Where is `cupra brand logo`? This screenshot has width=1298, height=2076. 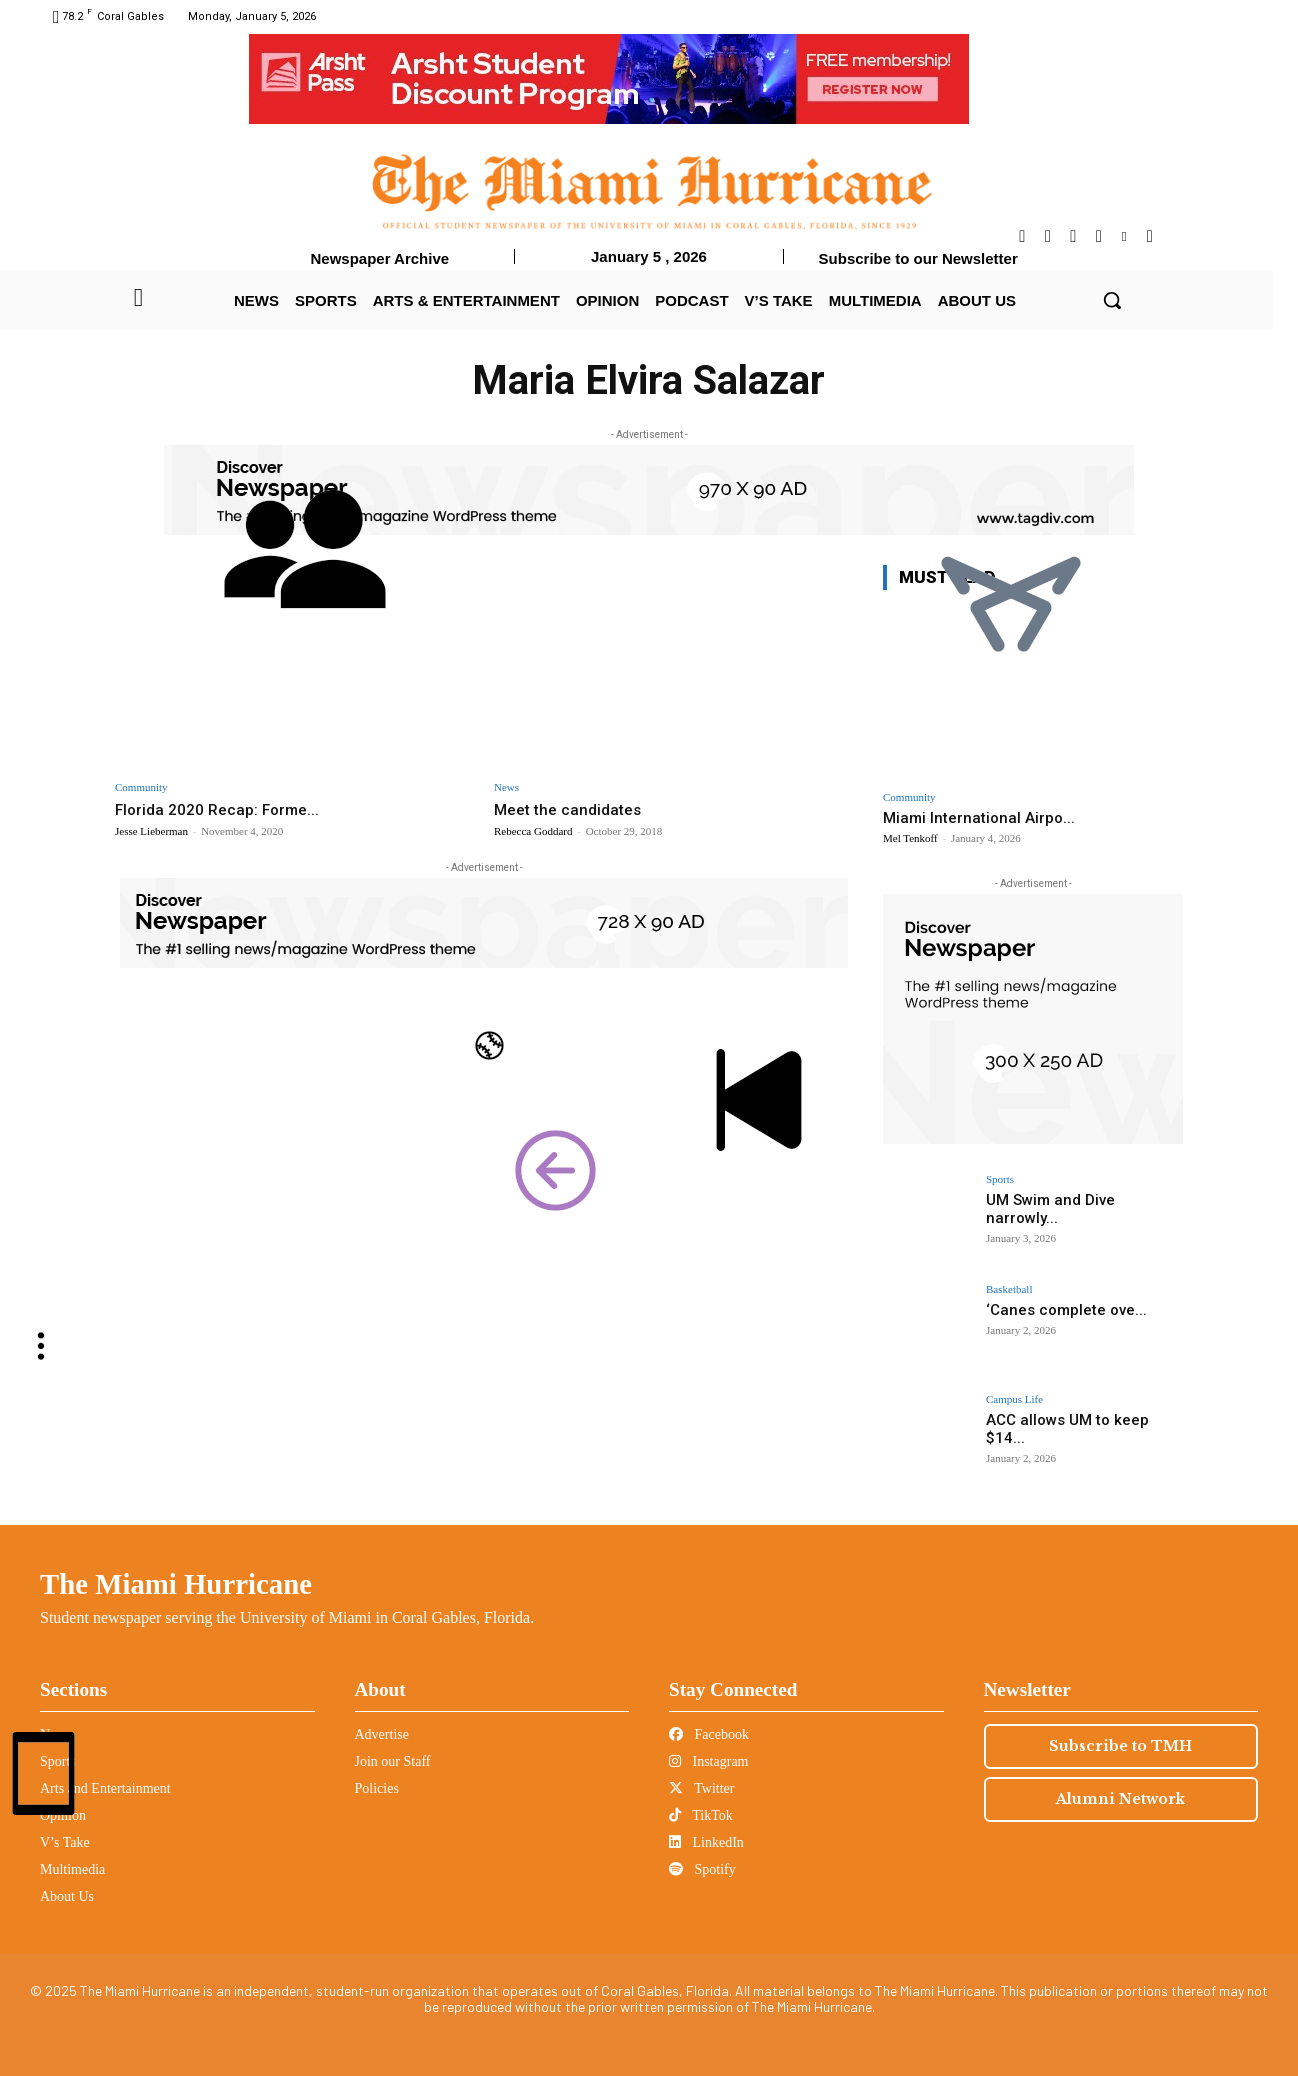 cupra brand logo is located at coordinates (1011, 601).